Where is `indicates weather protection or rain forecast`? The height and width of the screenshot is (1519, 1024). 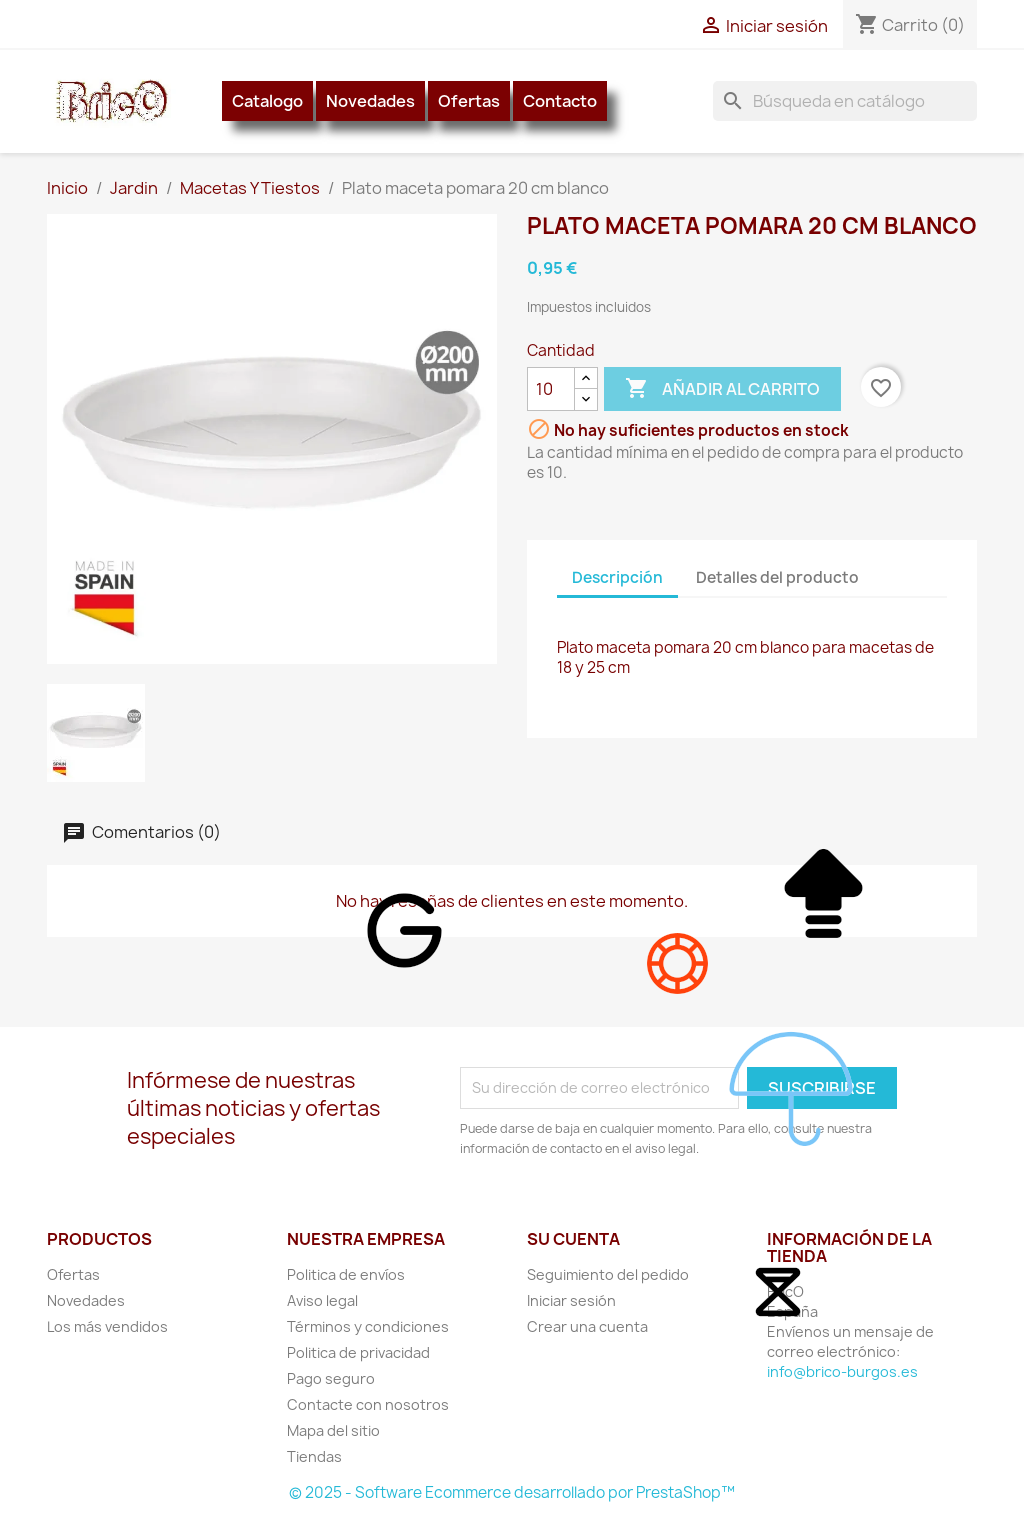 indicates weather protection or rain forecast is located at coordinates (791, 1089).